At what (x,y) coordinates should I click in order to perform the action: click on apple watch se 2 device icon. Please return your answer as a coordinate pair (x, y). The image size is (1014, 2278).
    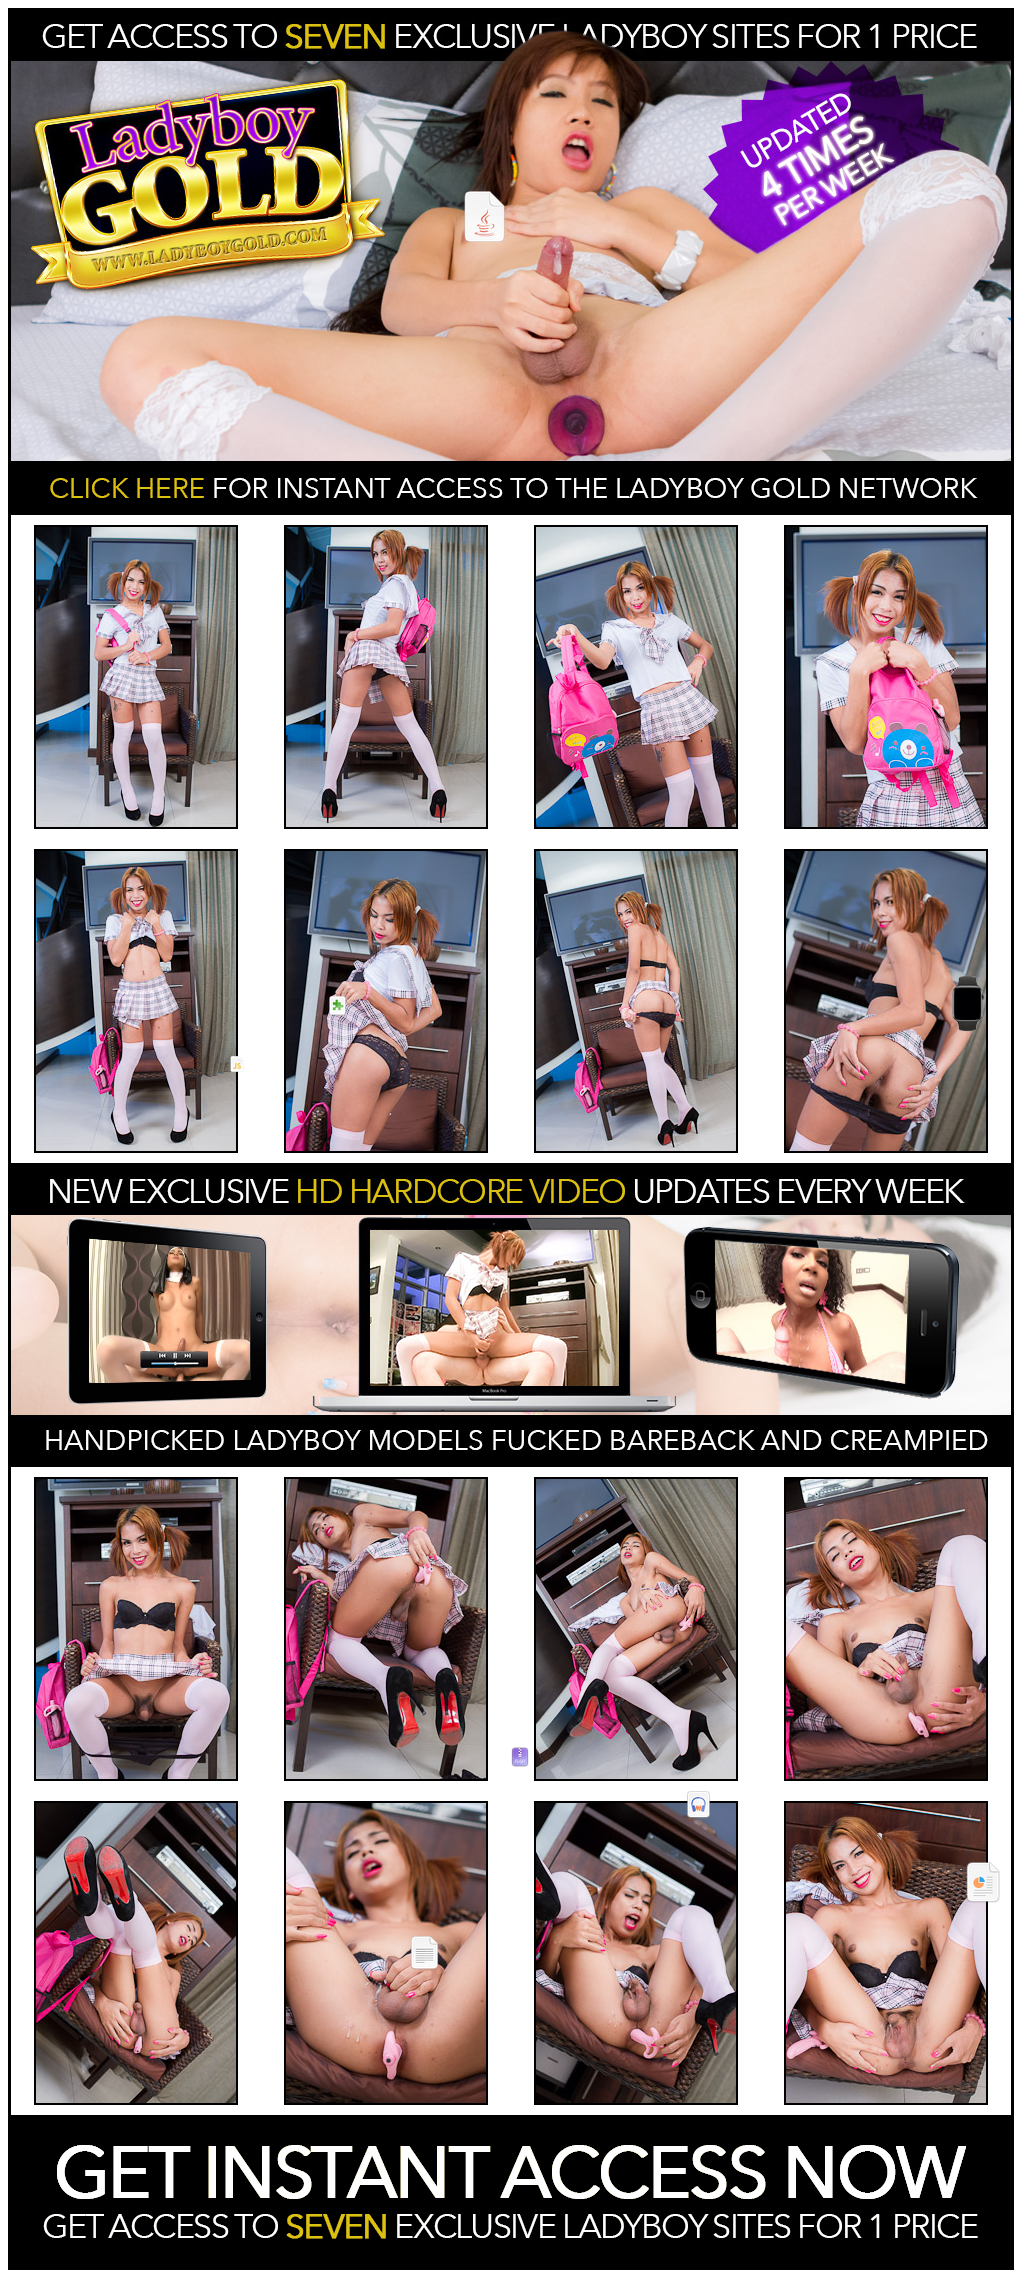
    Looking at the image, I should click on (967, 1003).